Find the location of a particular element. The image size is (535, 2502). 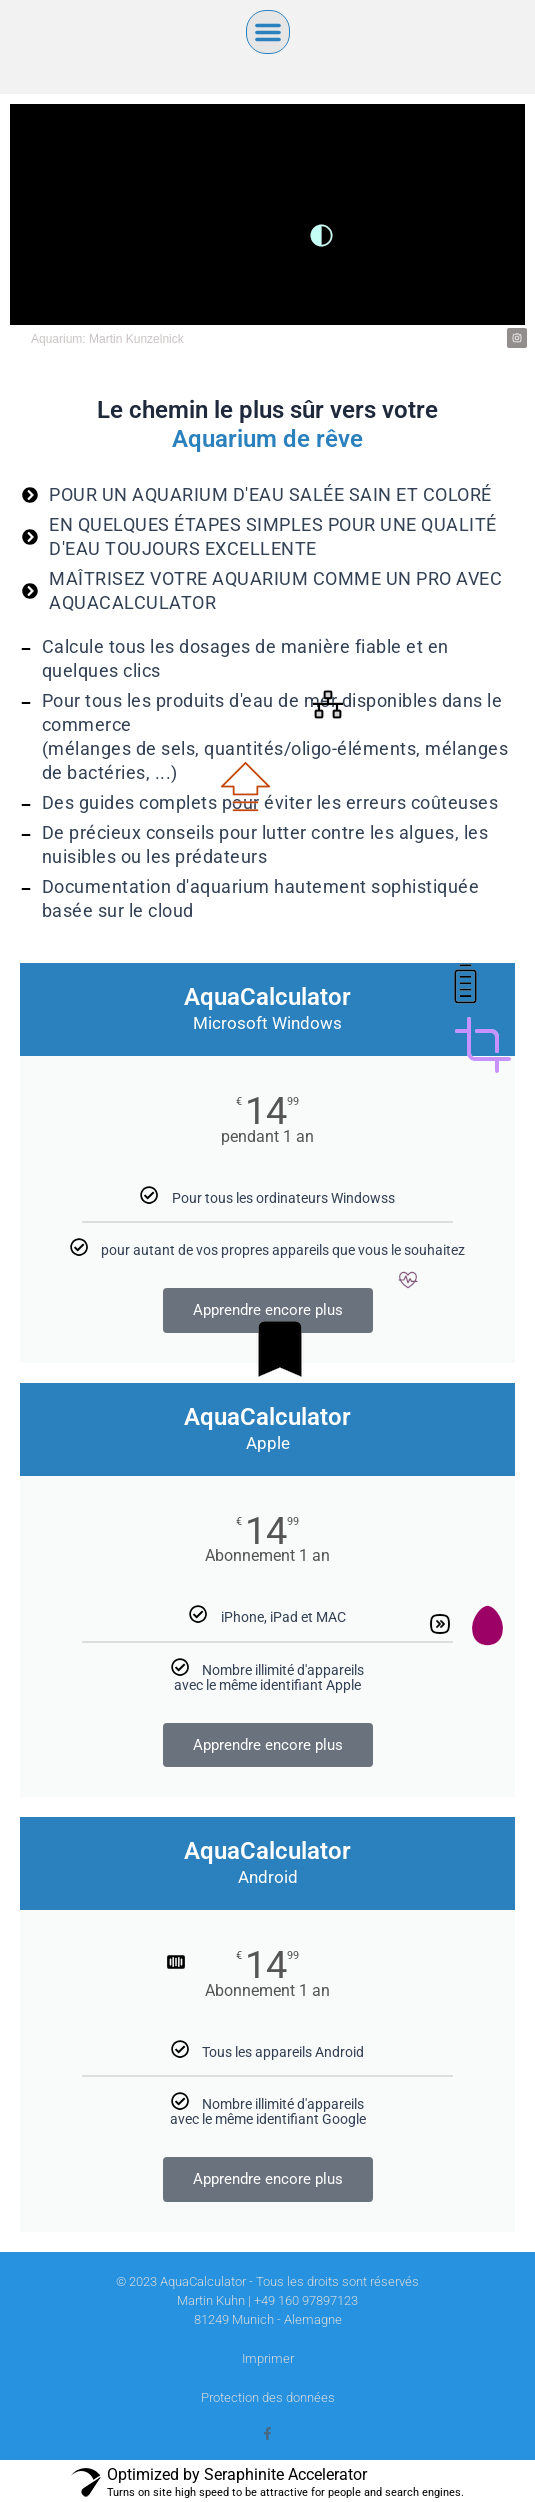

view network topology or connected devices is located at coordinates (328, 705).